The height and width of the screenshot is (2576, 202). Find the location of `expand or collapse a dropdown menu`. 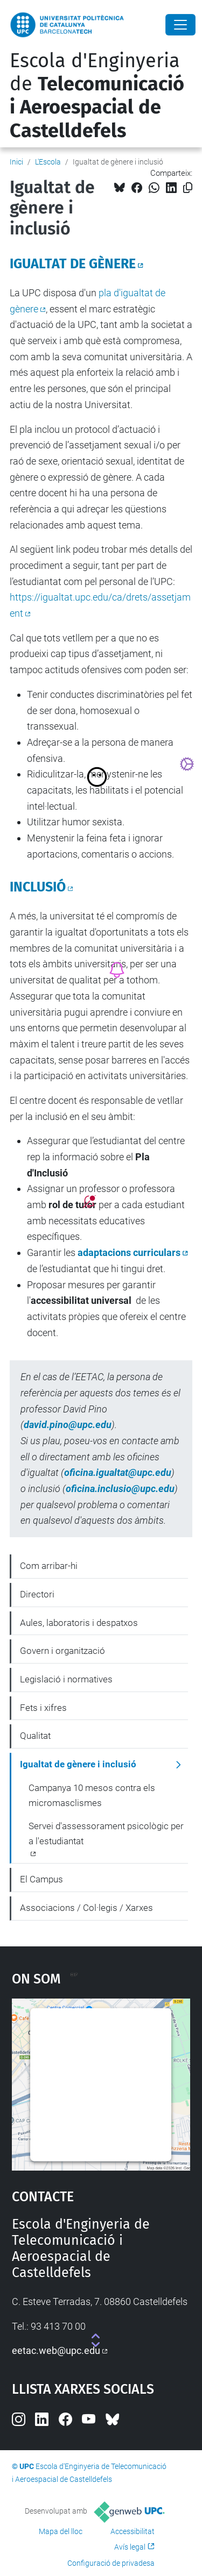

expand or collapse a dropdown menu is located at coordinates (95, 2340).